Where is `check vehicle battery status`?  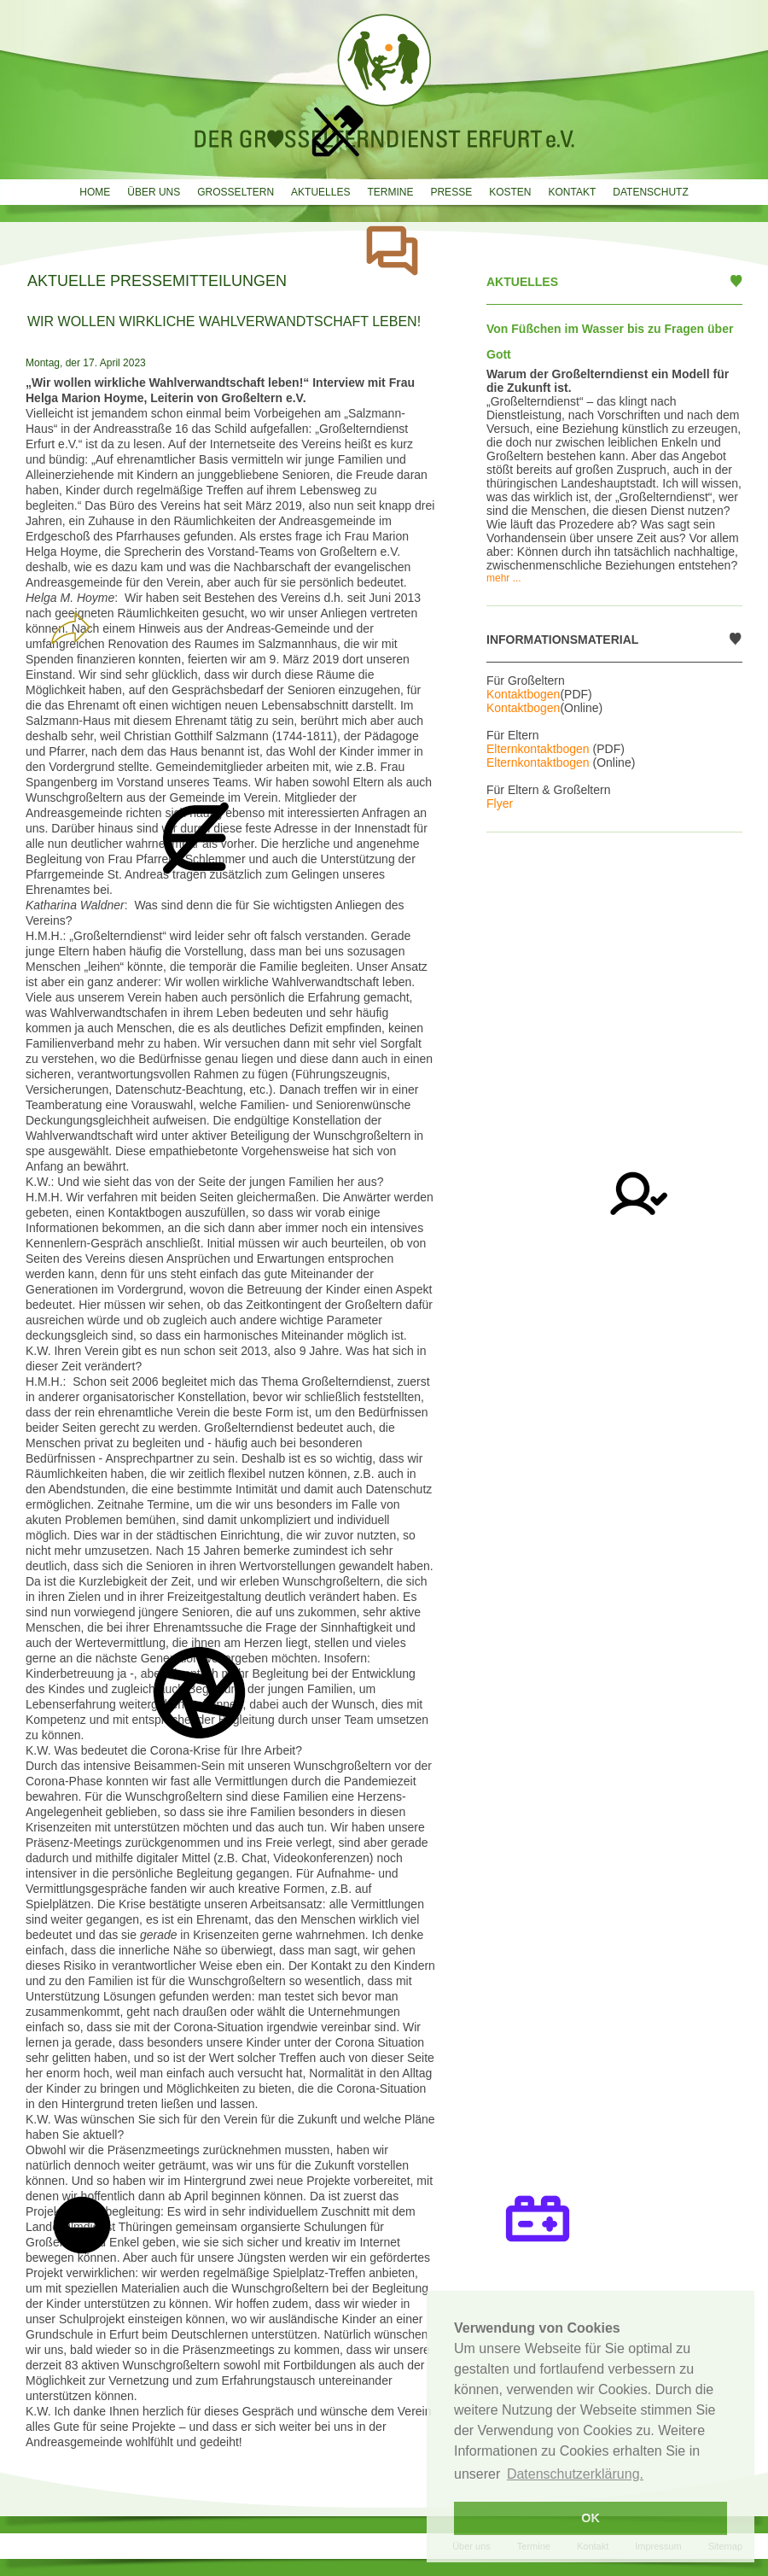 check vehicle battery status is located at coordinates (538, 2221).